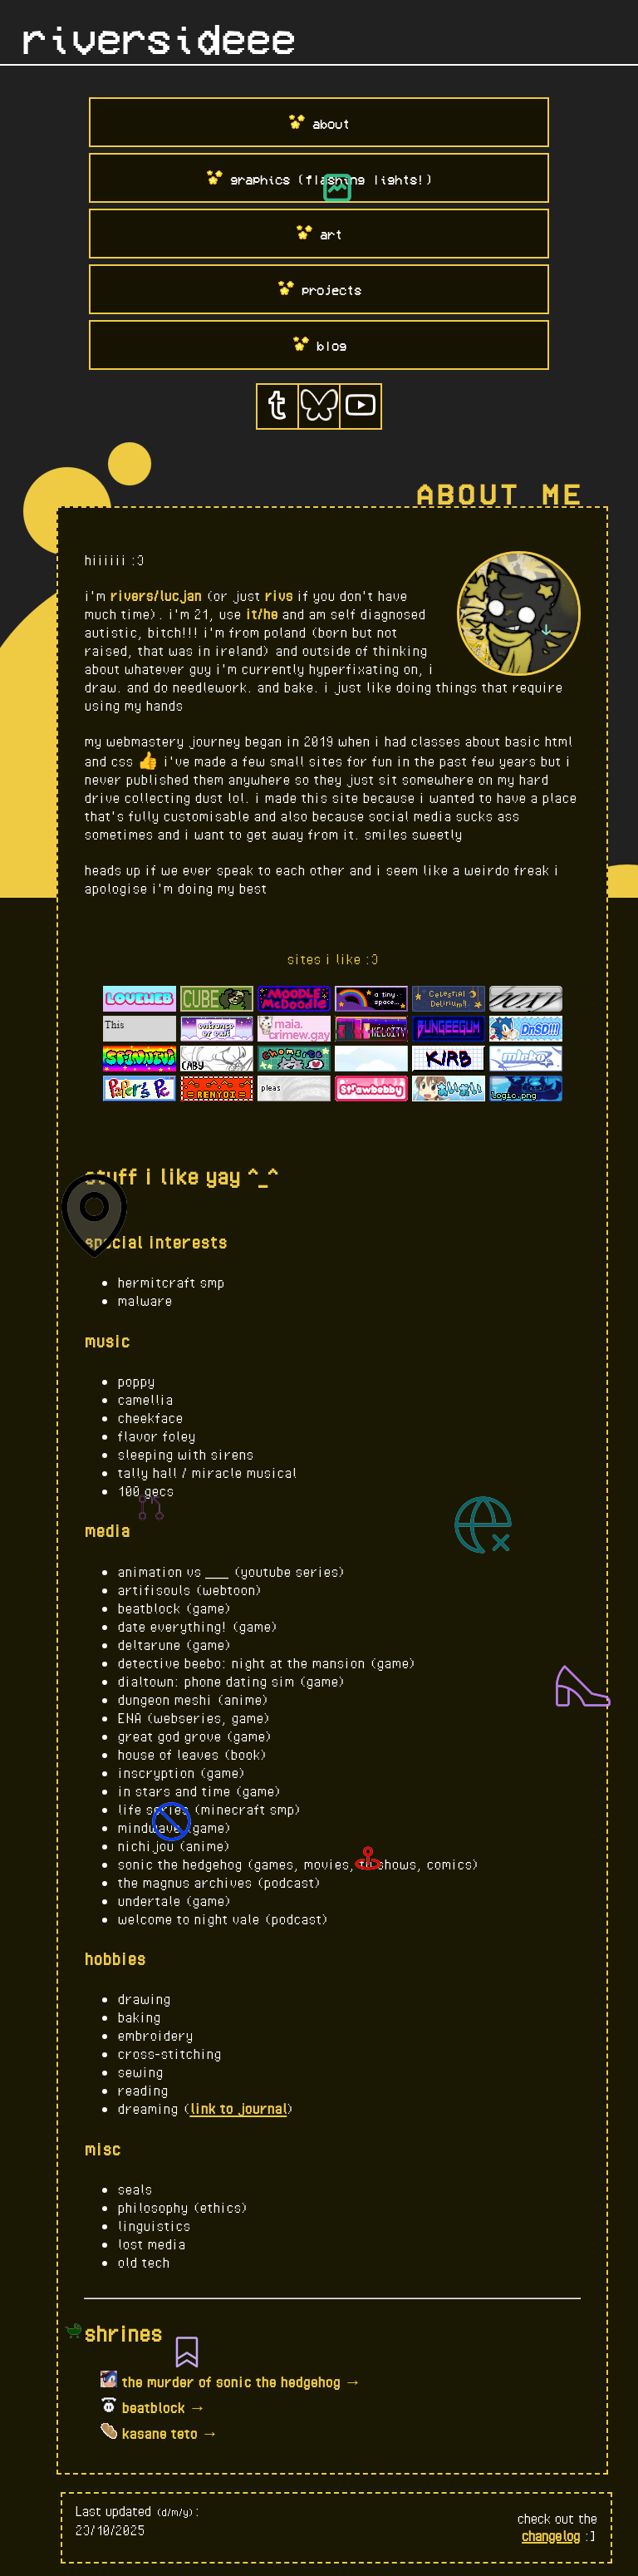 The height and width of the screenshot is (2576, 638). I want to click on save item to bookmarks, so click(187, 2352).